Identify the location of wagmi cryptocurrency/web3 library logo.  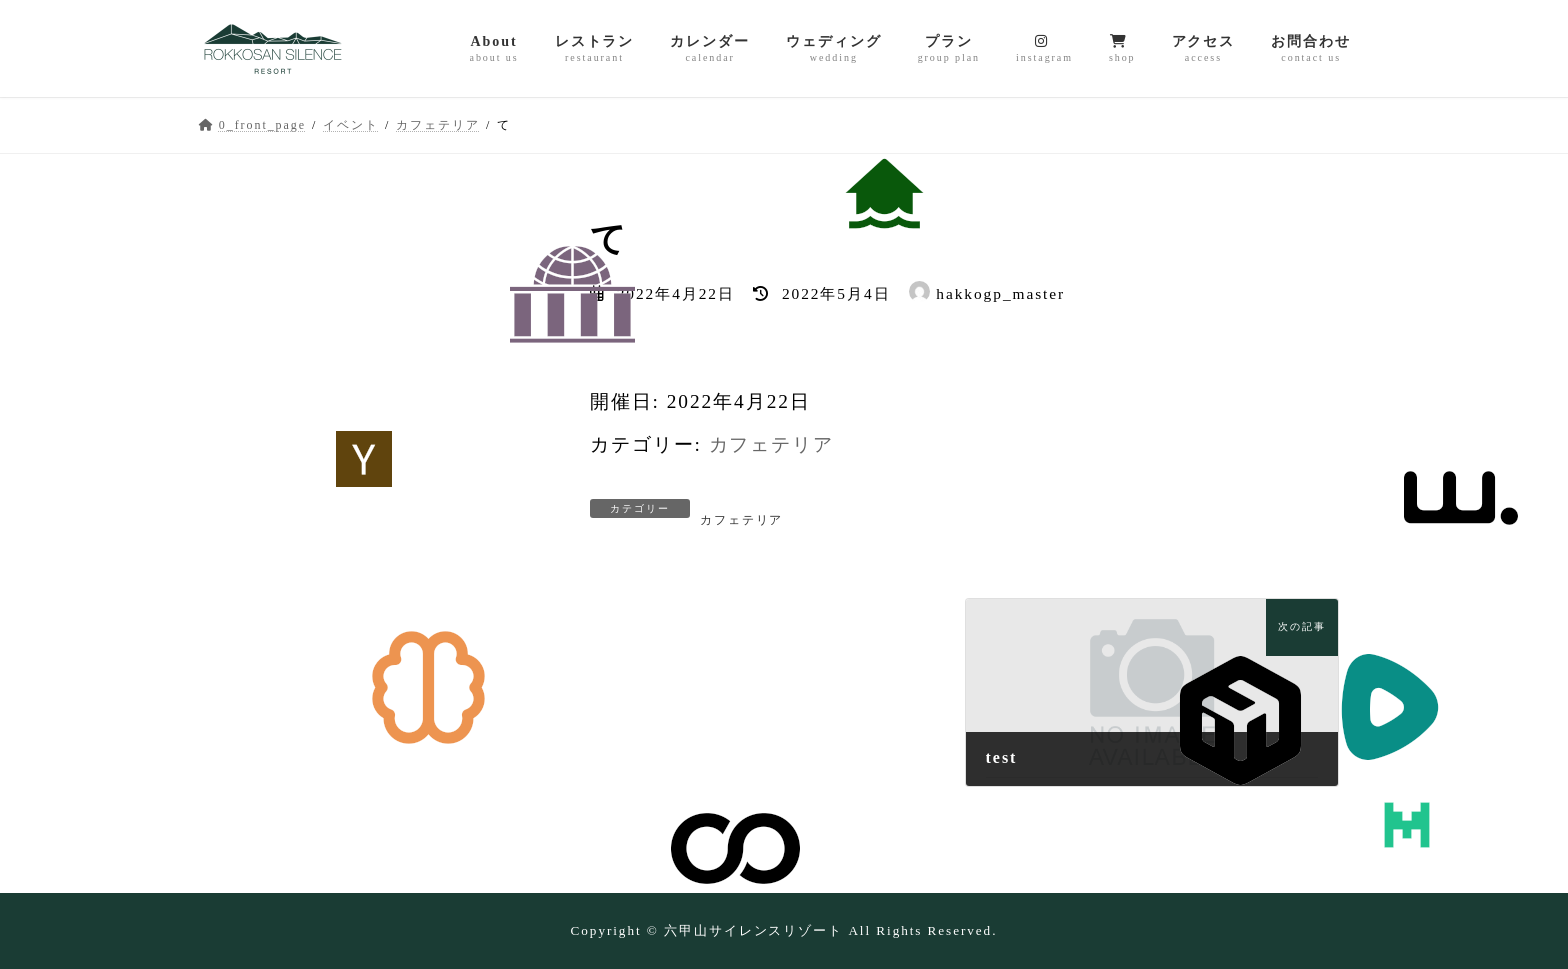
(1461, 498).